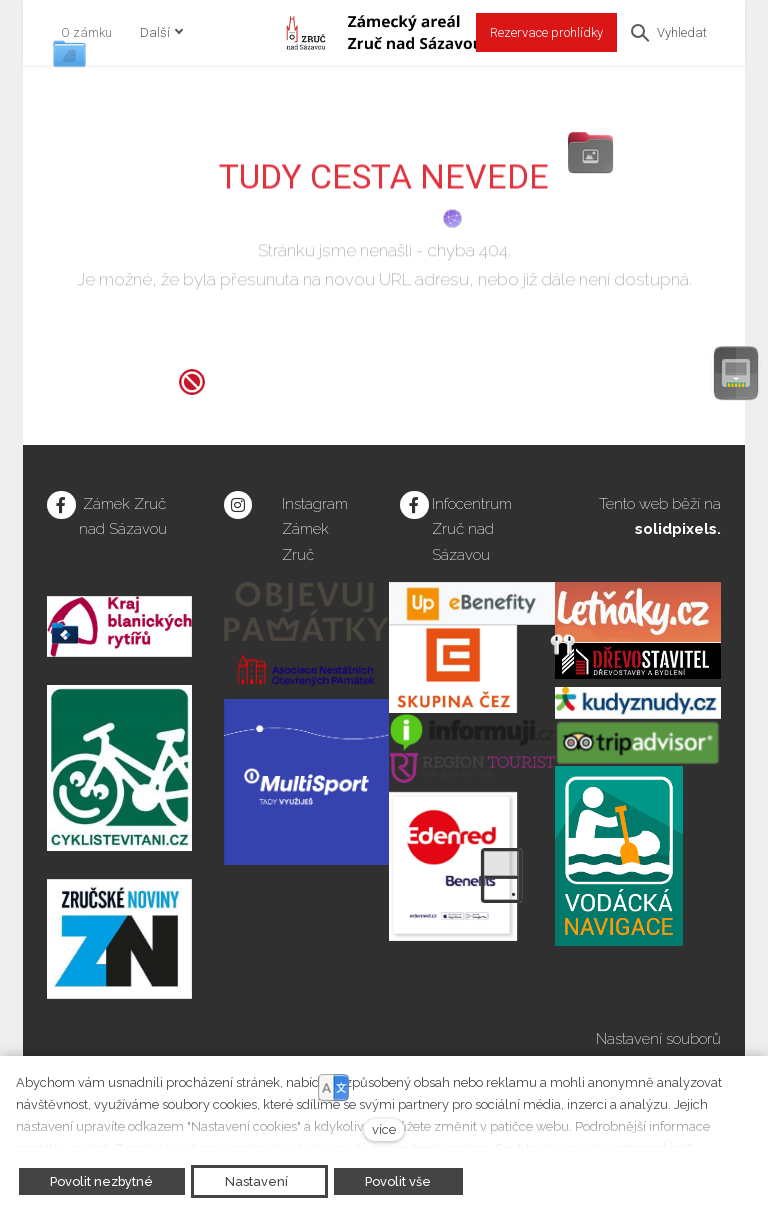 This screenshot has height=1214, width=768. What do you see at coordinates (590, 152) in the screenshot?
I see `open your pictures folder` at bounding box center [590, 152].